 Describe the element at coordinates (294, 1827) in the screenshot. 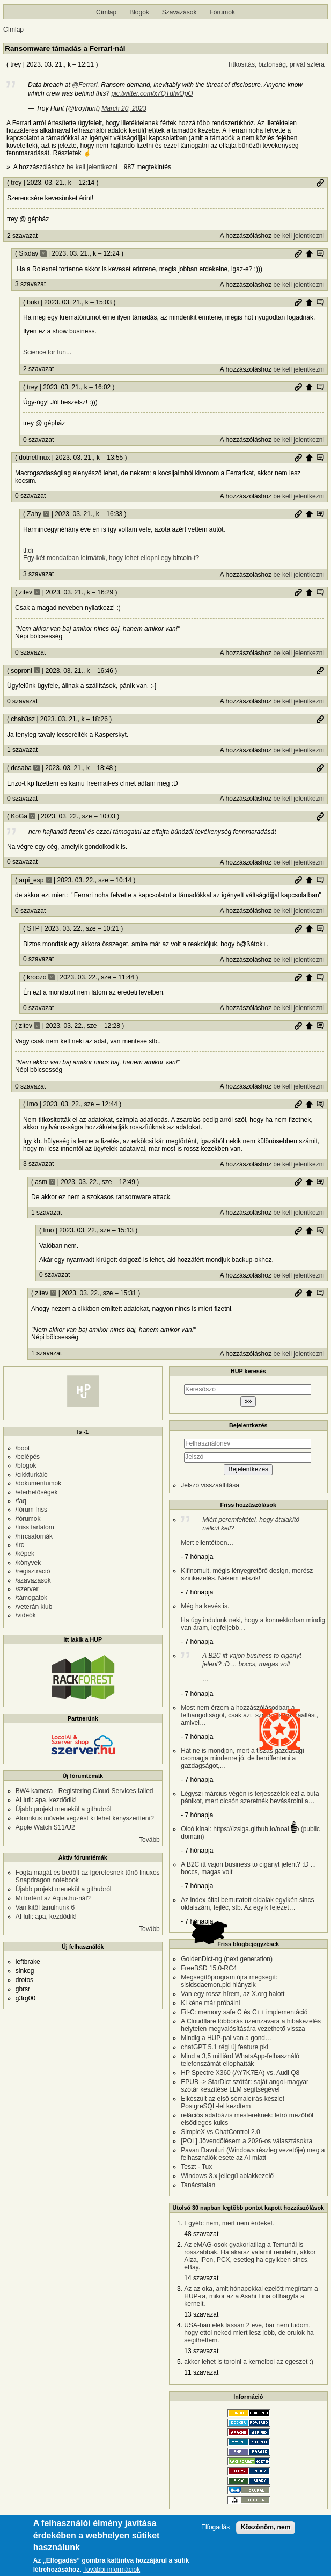

I see `indicates injured or wounded status` at that location.